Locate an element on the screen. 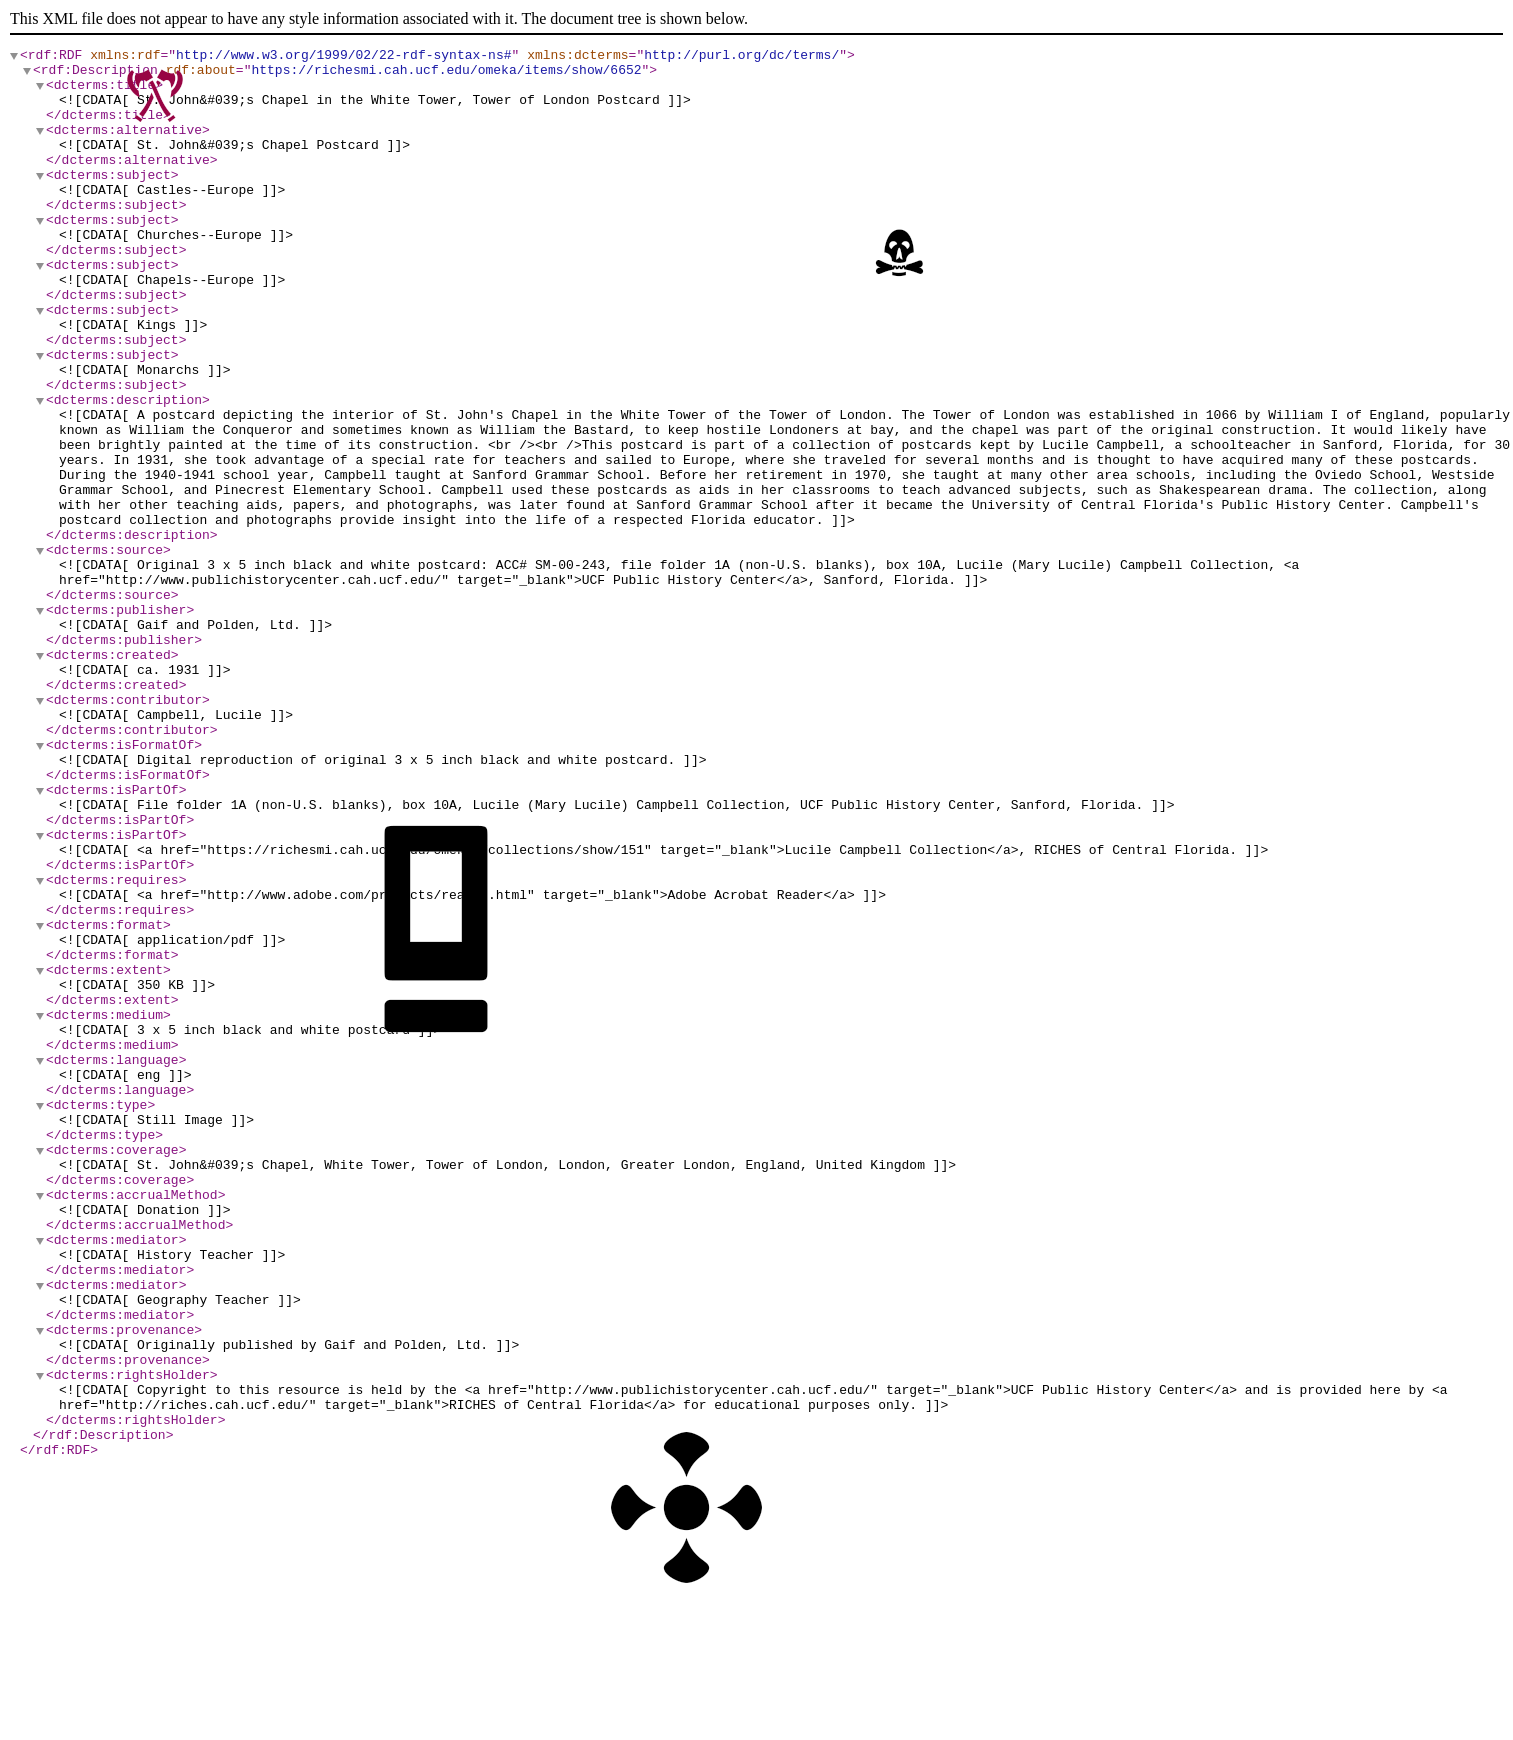 The width and height of the screenshot is (1513, 1740). access combat or battle features is located at coordinates (155, 96).